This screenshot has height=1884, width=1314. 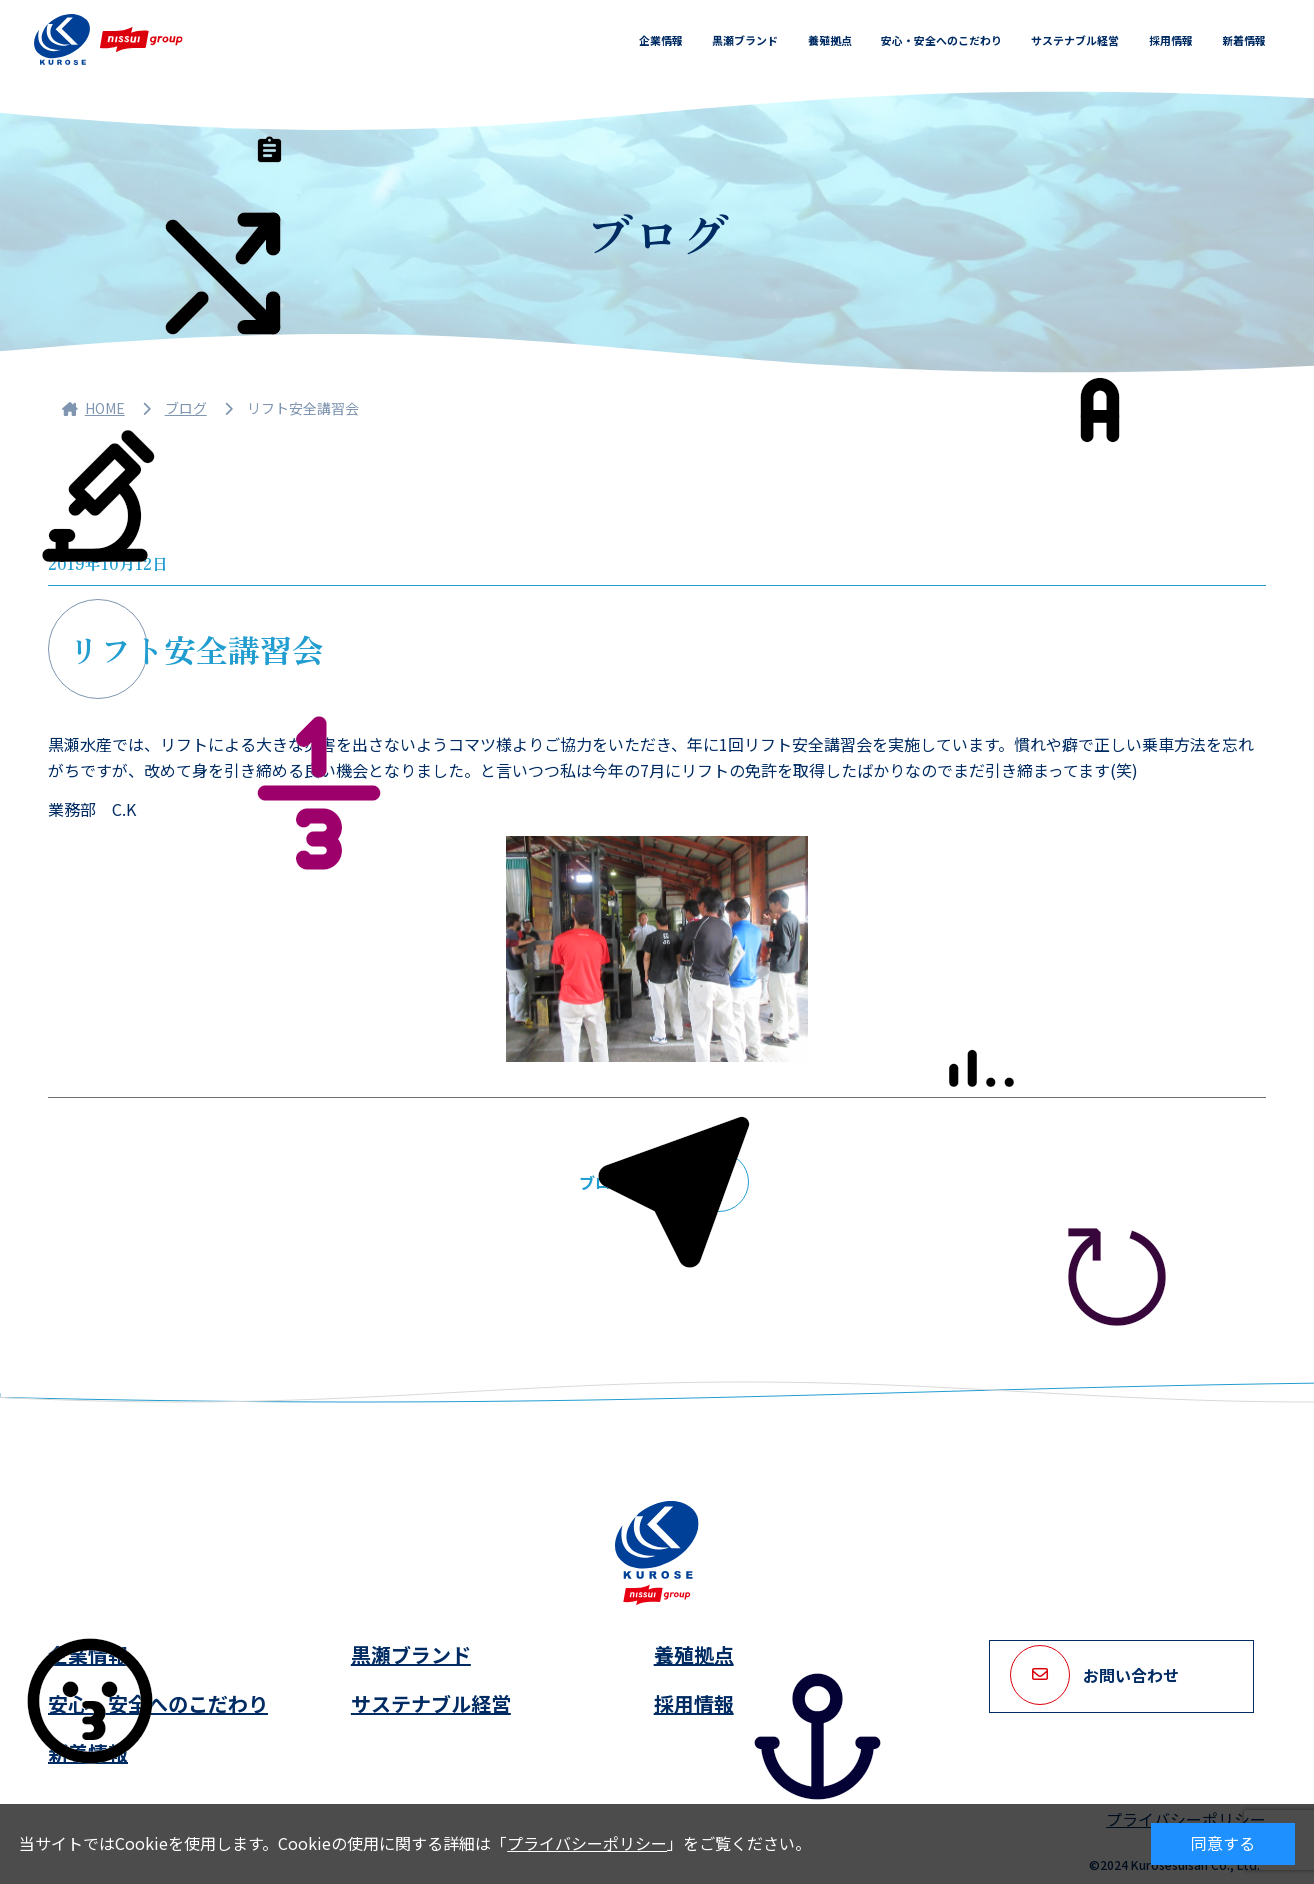 I want to click on access scientific or research tools, so click(x=95, y=496).